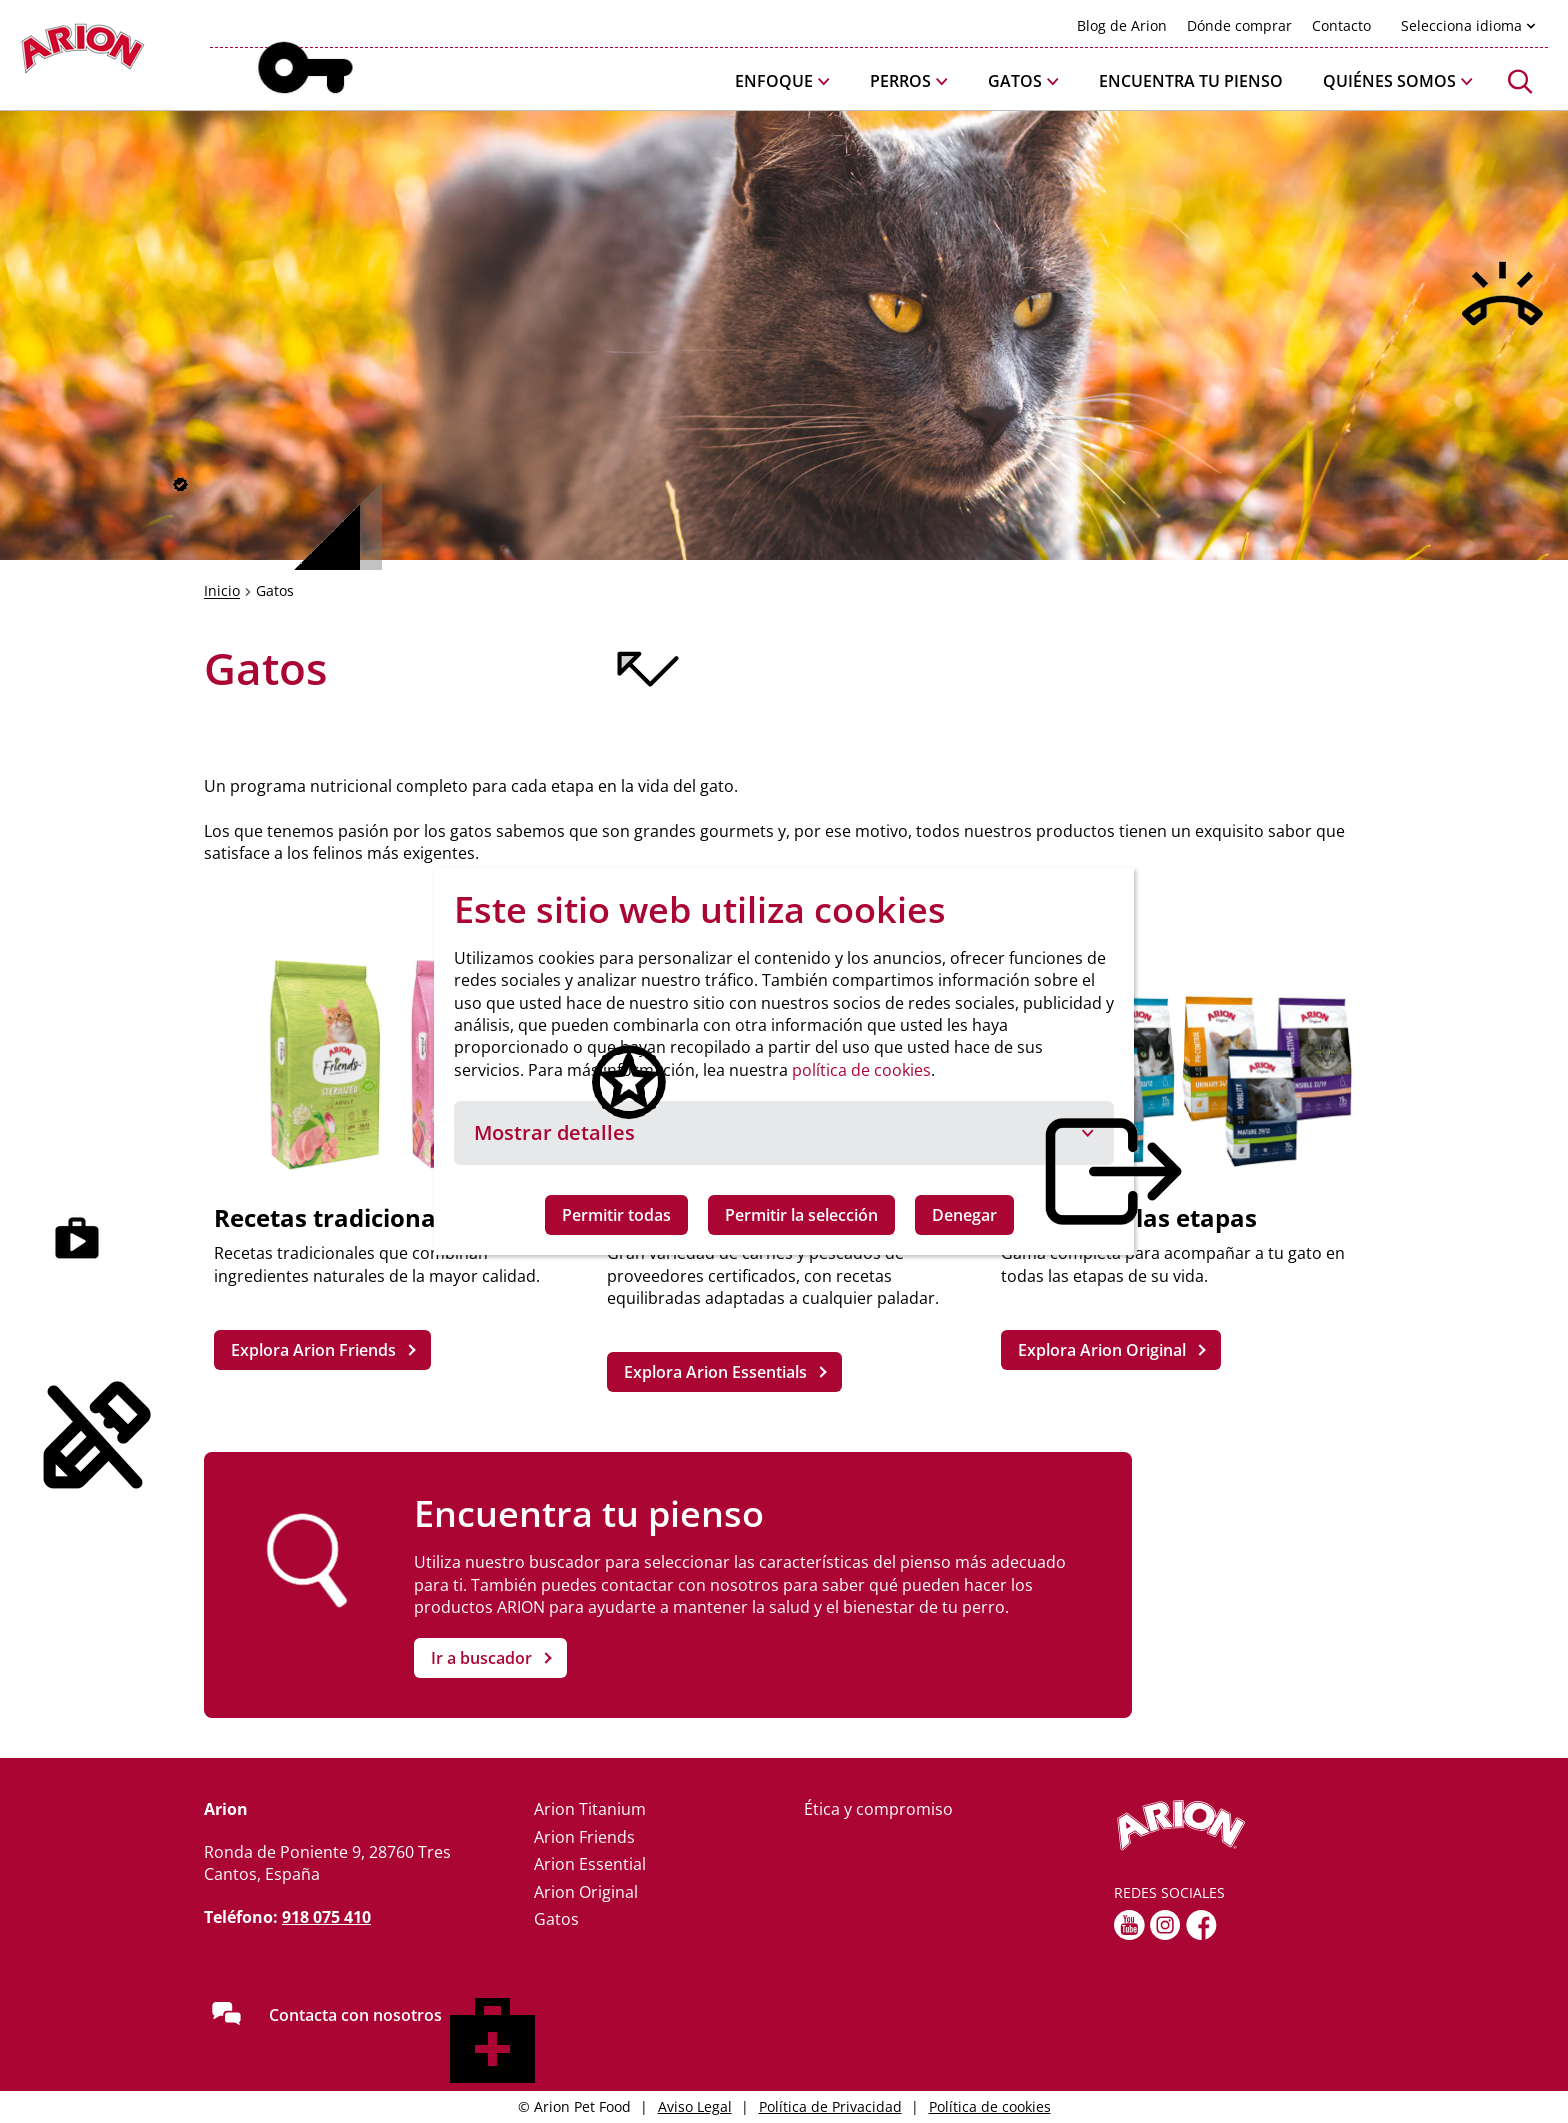 The height and width of the screenshot is (2123, 1568). I want to click on editing is disabled or unavailable, so click(95, 1437).